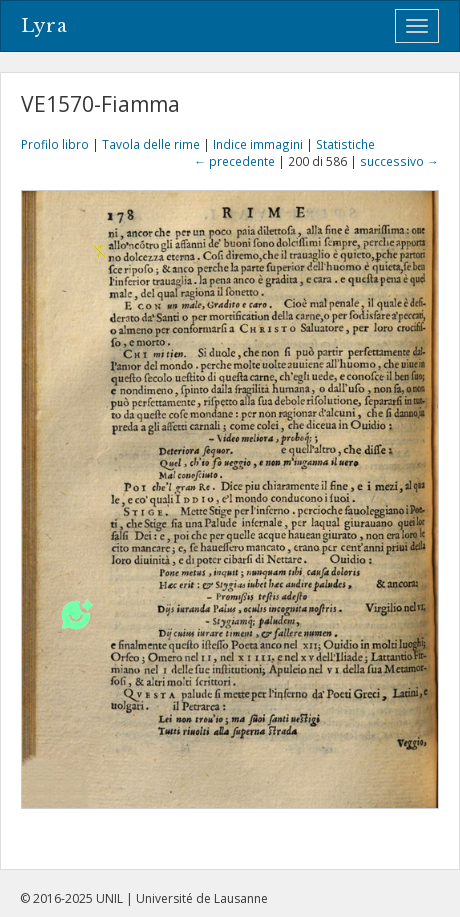 This screenshot has width=460, height=917. Describe the element at coordinates (76, 615) in the screenshot. I see `chat with ai assistant` at that location.